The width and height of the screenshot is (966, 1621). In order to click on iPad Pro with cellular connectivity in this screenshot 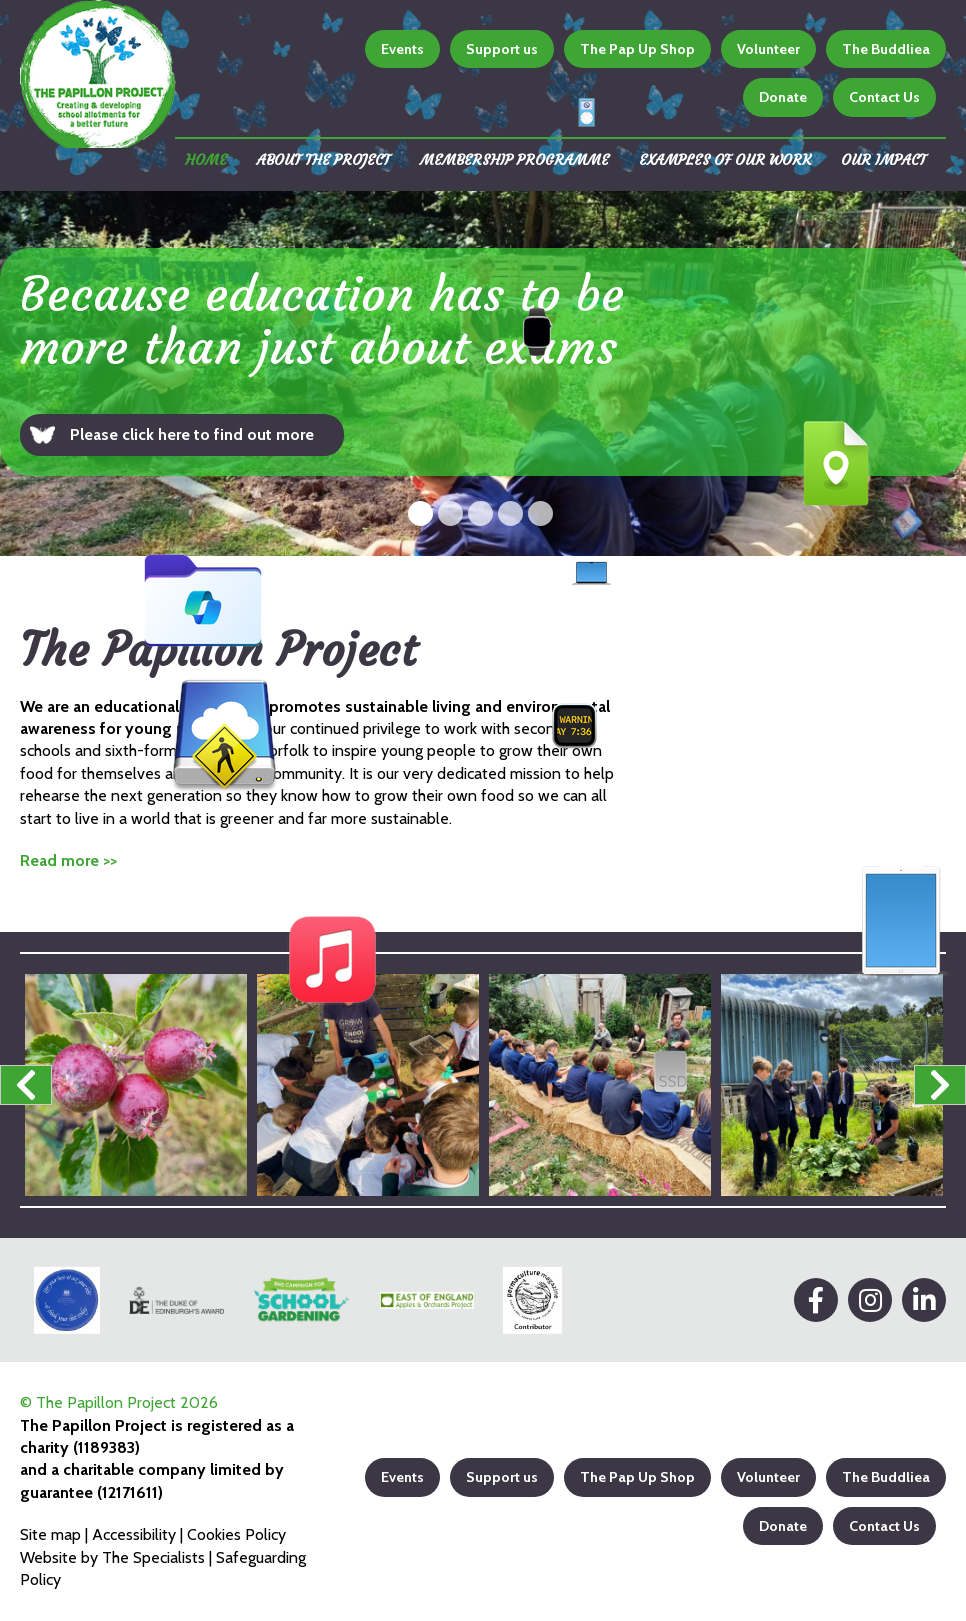, I will do `click(901, 921)`.